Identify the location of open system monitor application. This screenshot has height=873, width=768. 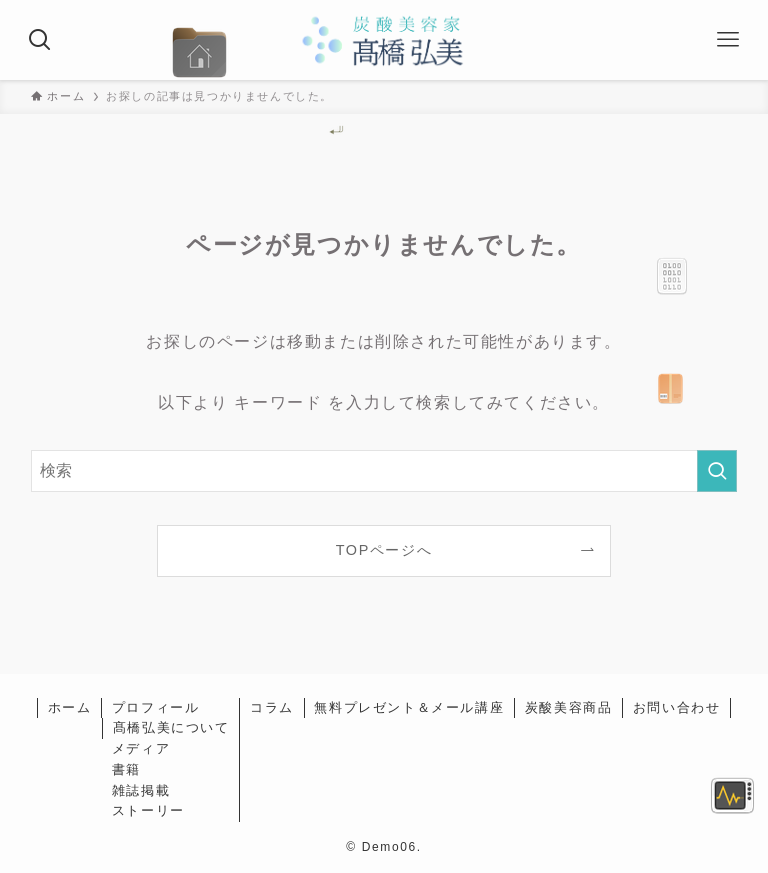
(732, 795).